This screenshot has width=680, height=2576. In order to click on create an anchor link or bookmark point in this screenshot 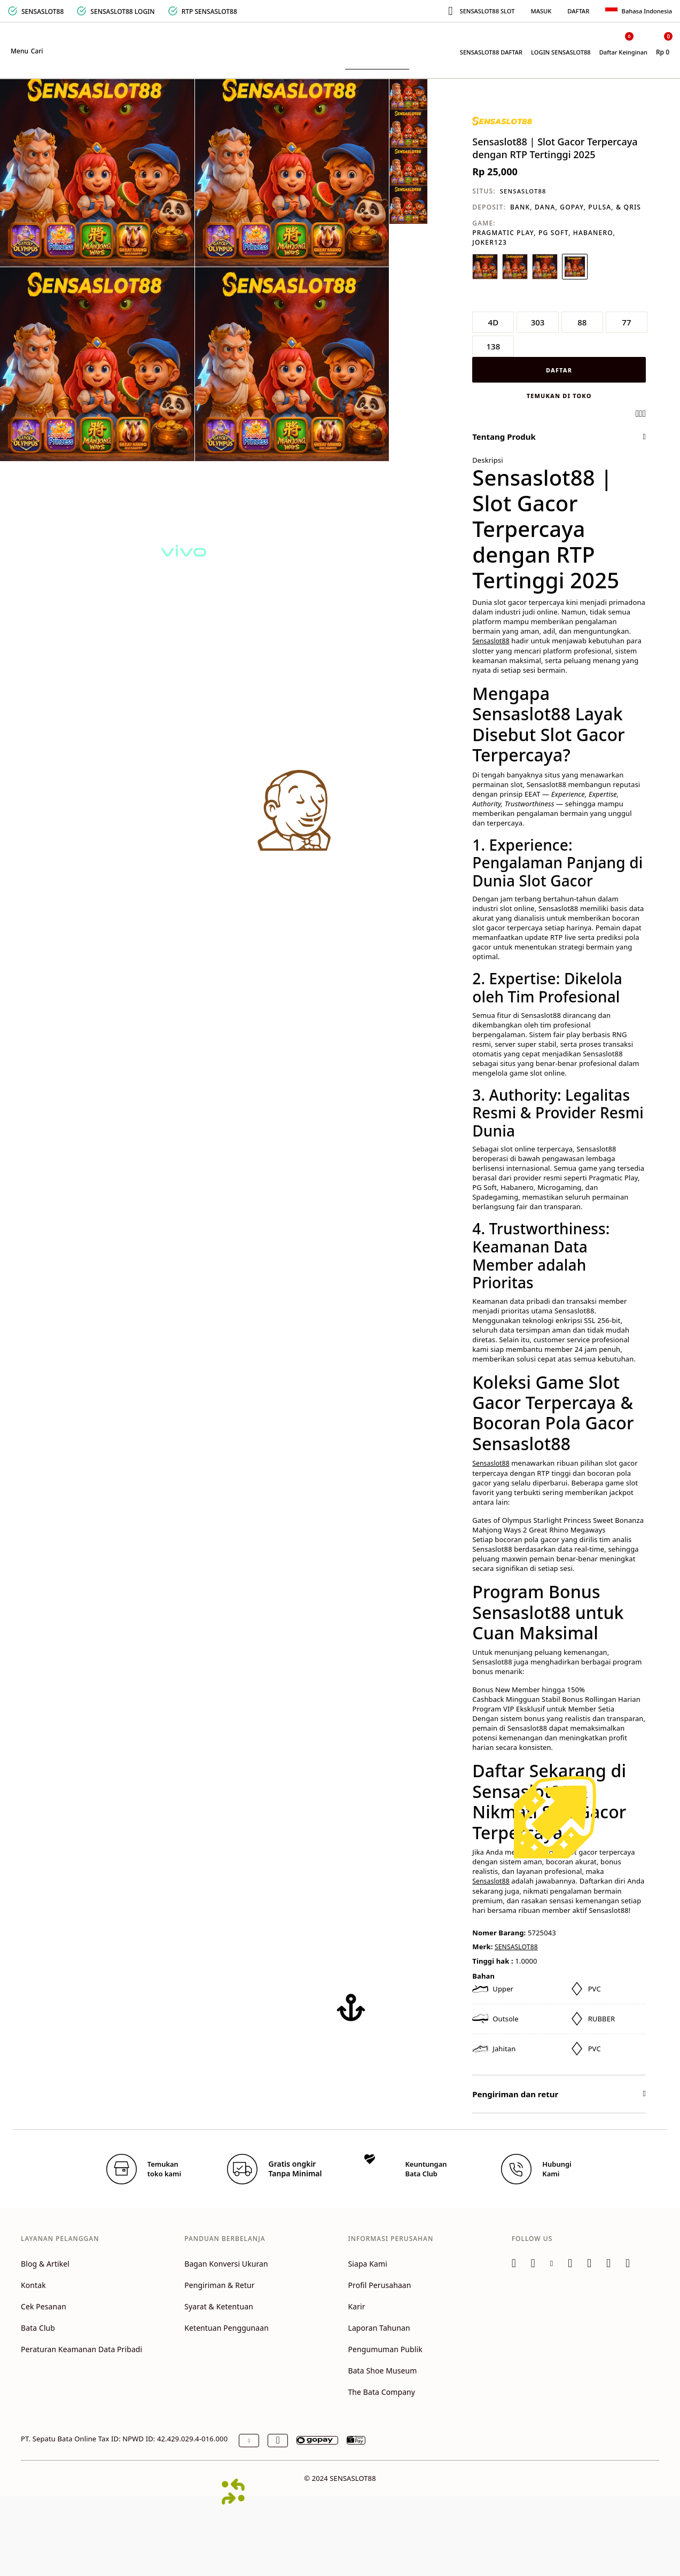, I will do `click(351, 2007)`.